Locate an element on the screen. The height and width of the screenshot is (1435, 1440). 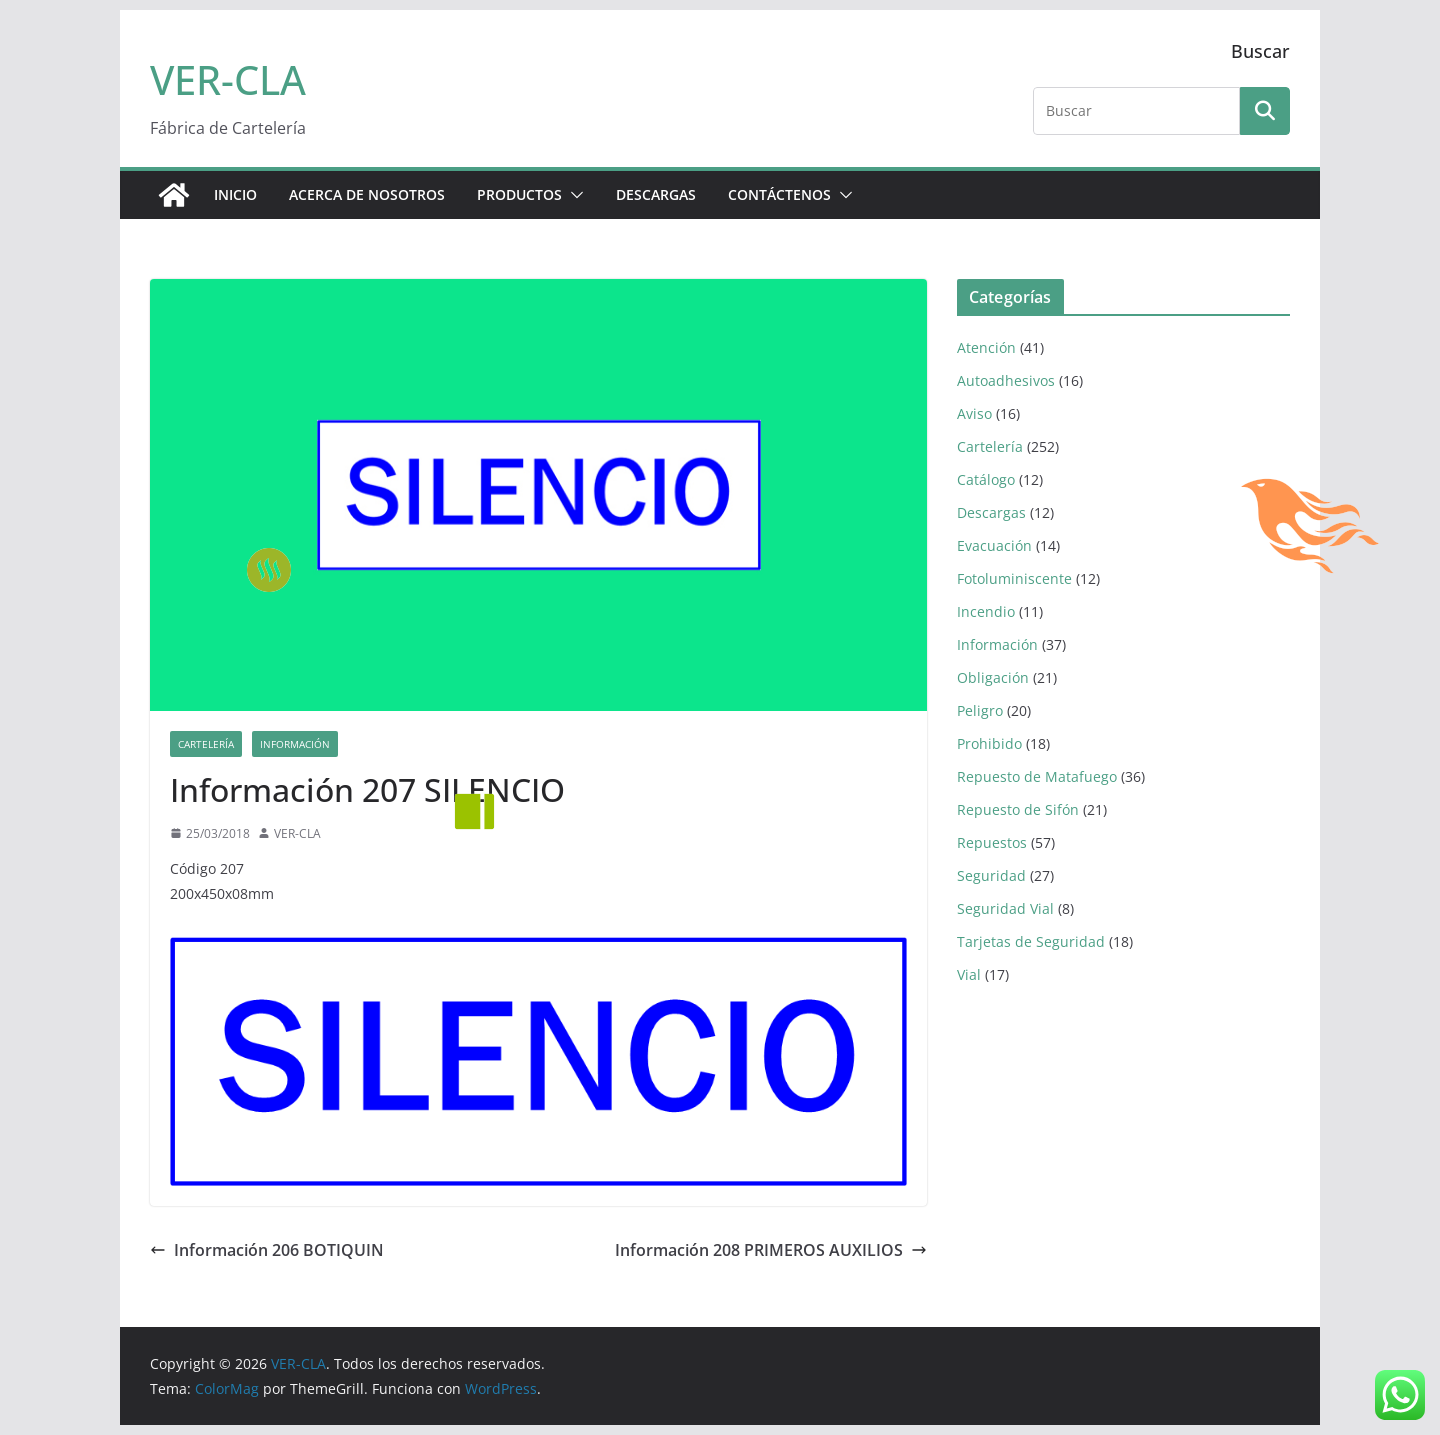
steem blockchain platform logo is located at coordinates (269, 570).